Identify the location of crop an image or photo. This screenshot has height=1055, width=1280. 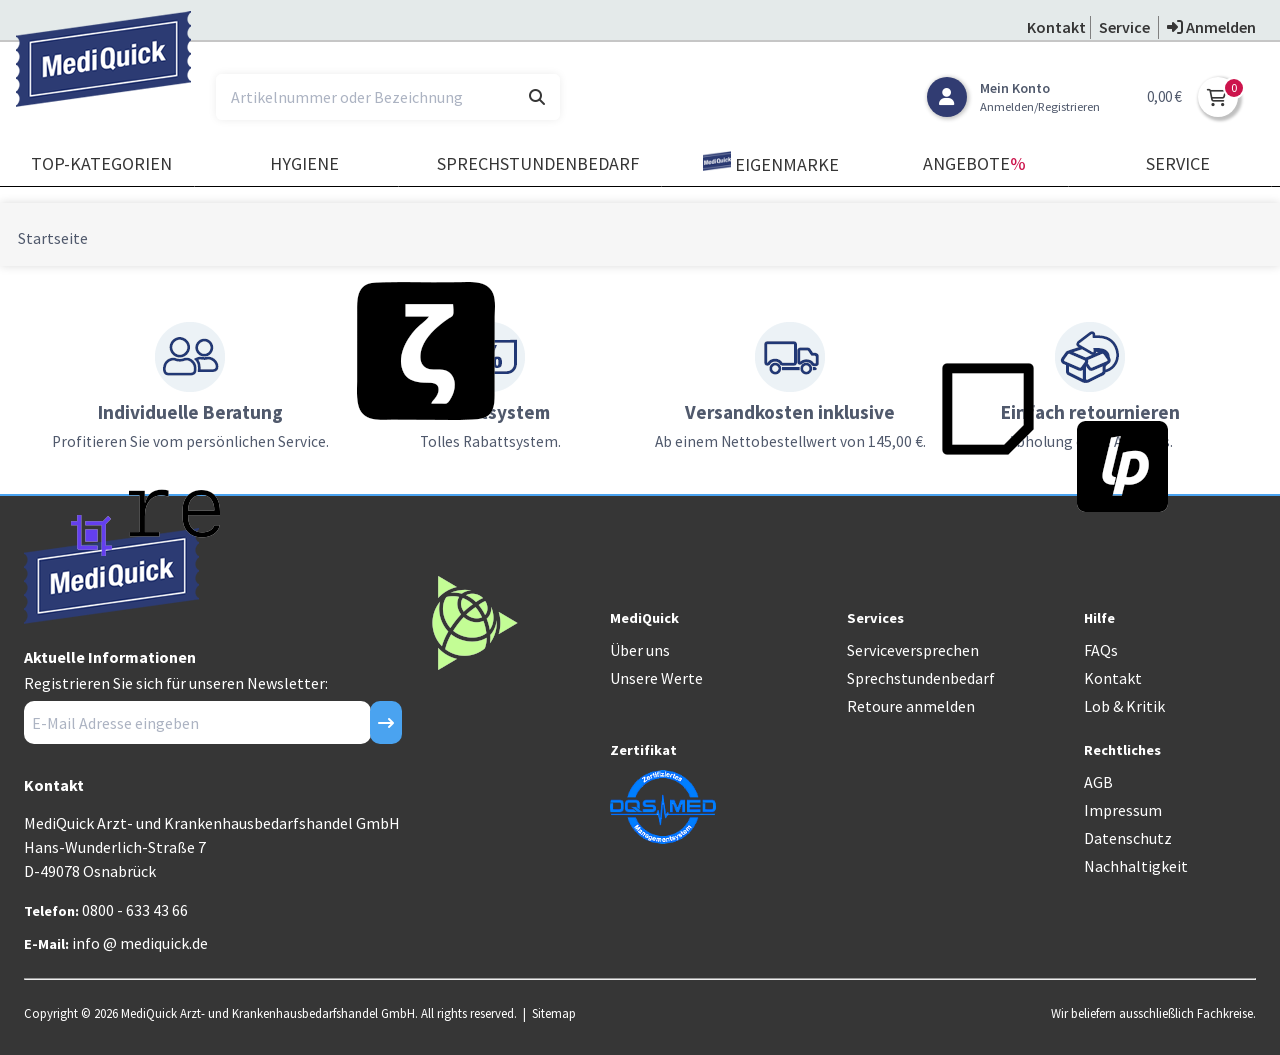
(91, 535).